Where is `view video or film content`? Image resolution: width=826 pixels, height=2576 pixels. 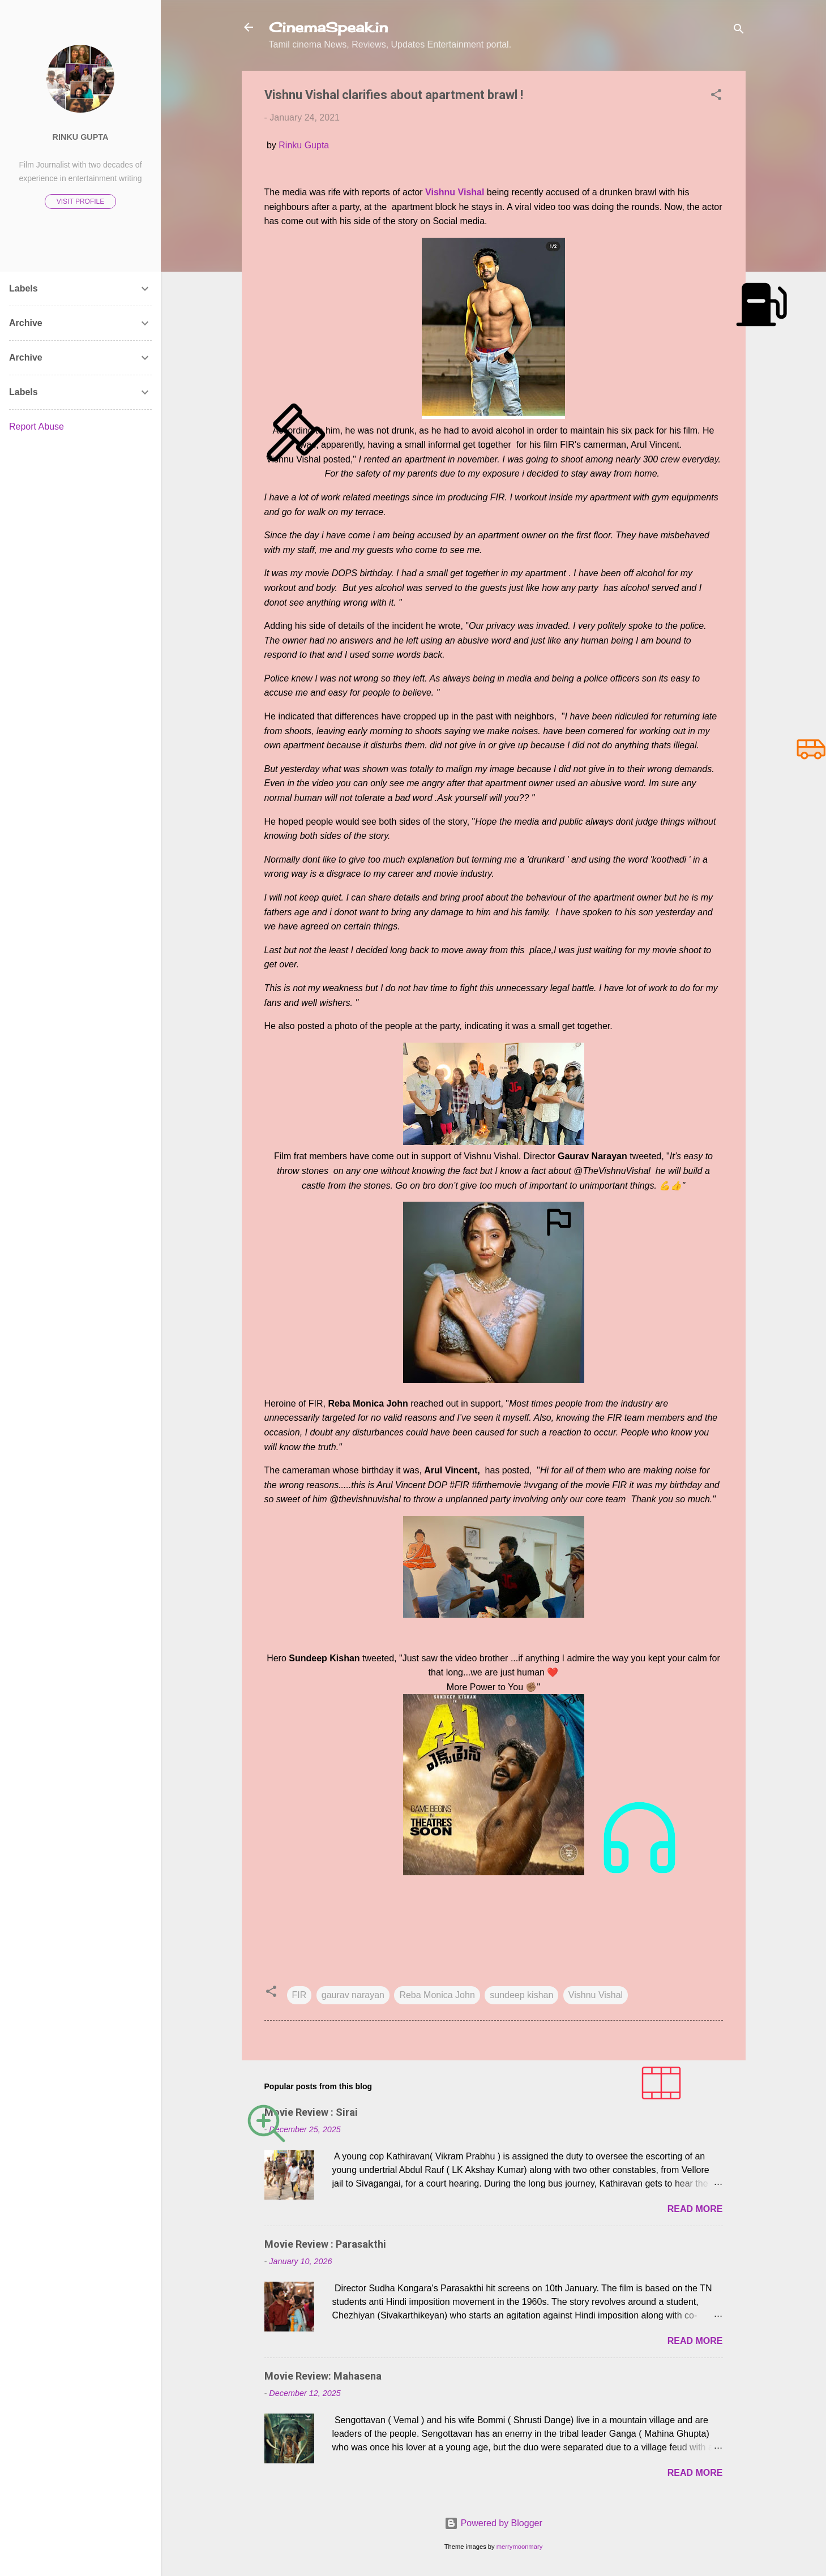
view video or film content is located at coordinates (661, 2083).